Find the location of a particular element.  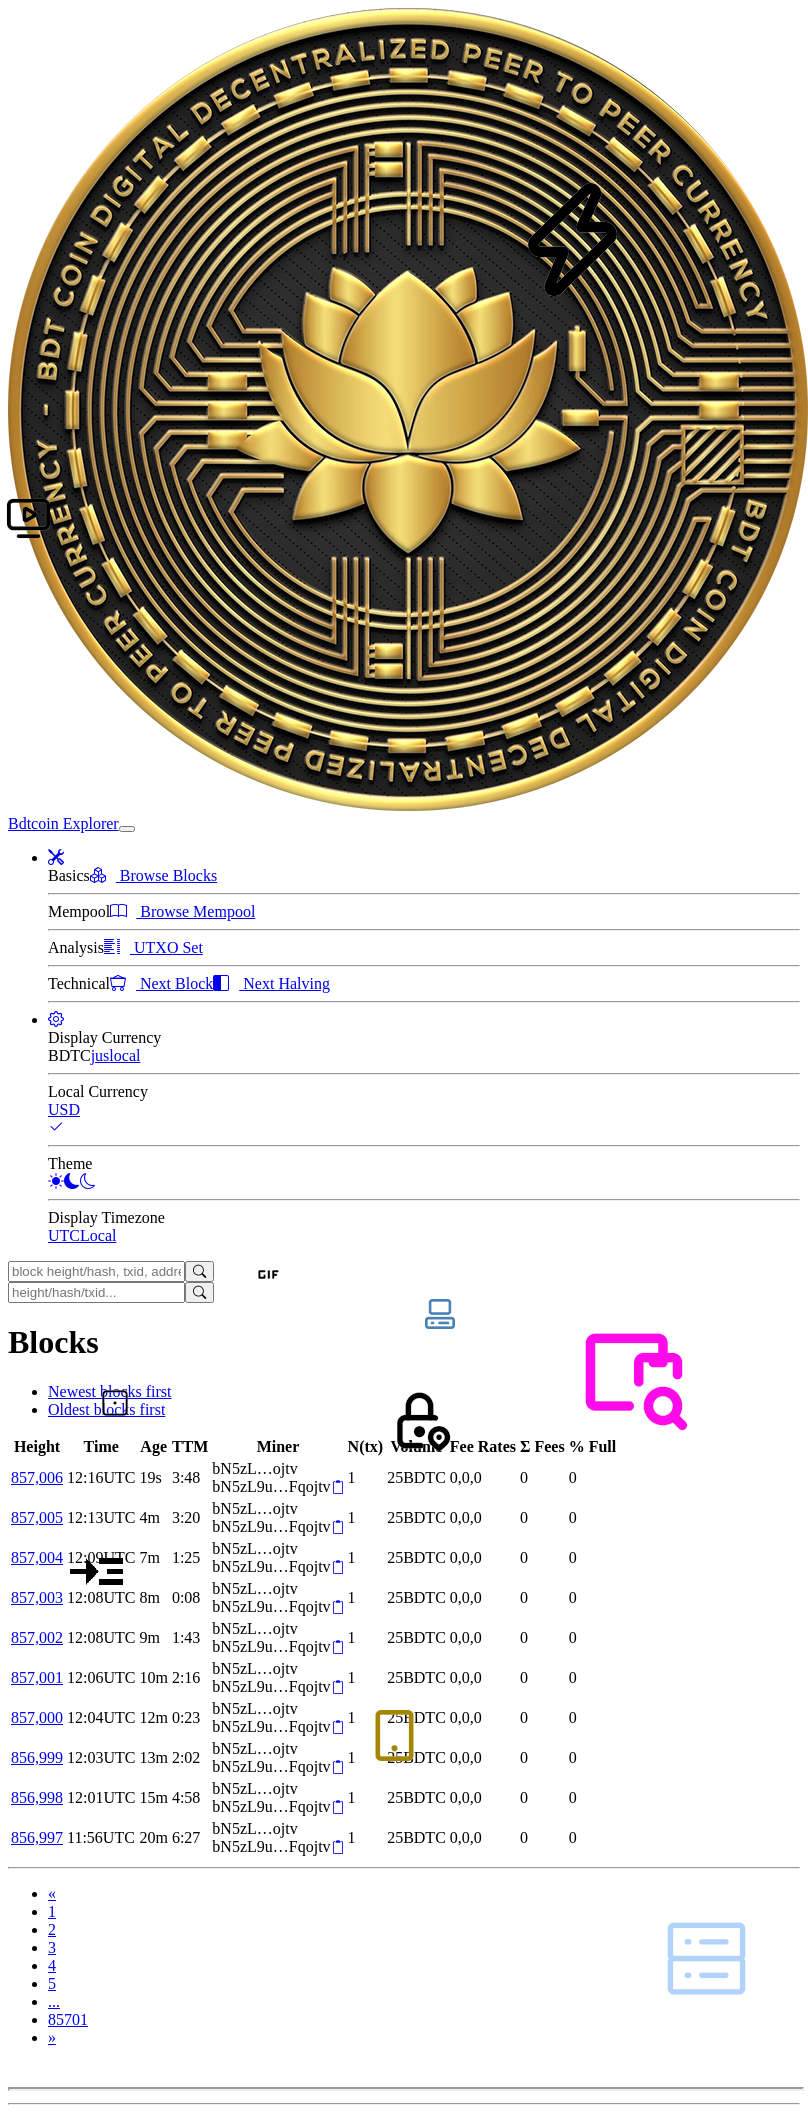

insert a gif into your message is located at coordinates (268, 1274).